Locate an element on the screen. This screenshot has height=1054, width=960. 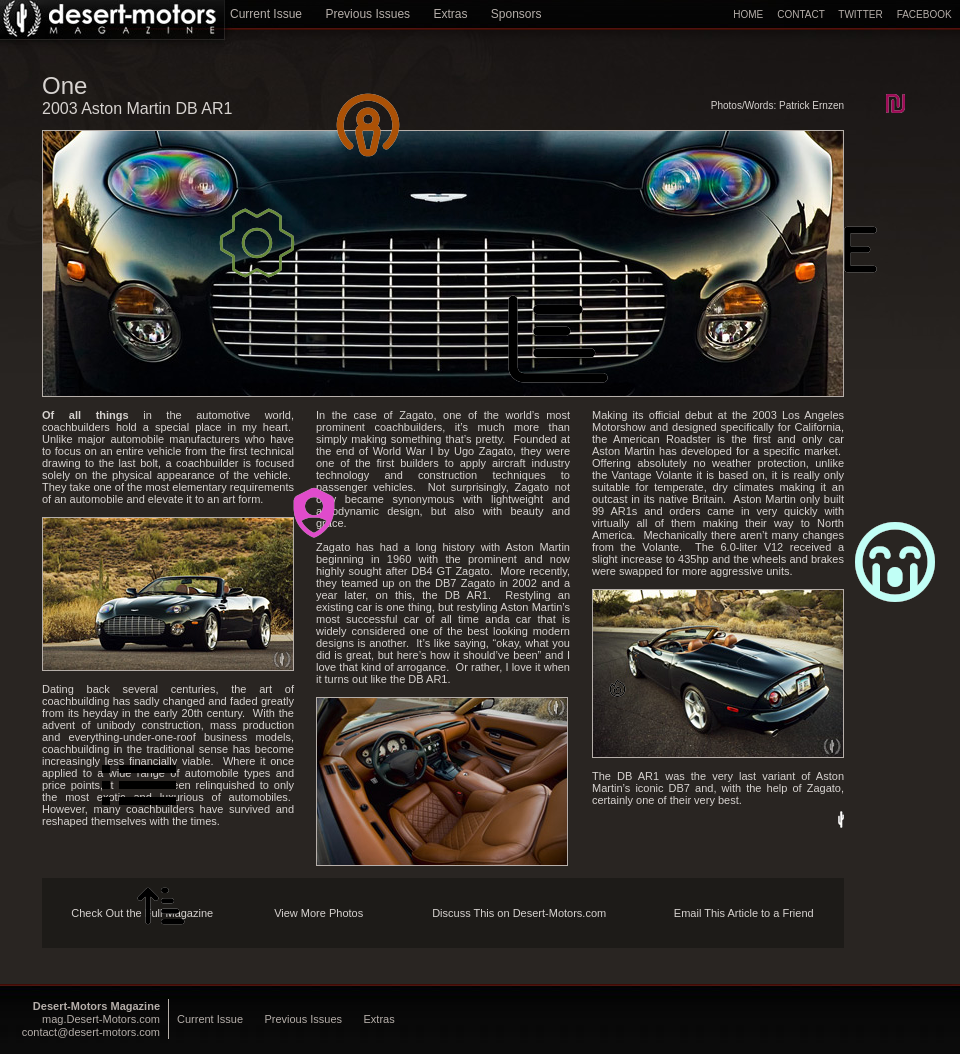
sort items from smallest to largest is located at coordinates (161, 906).